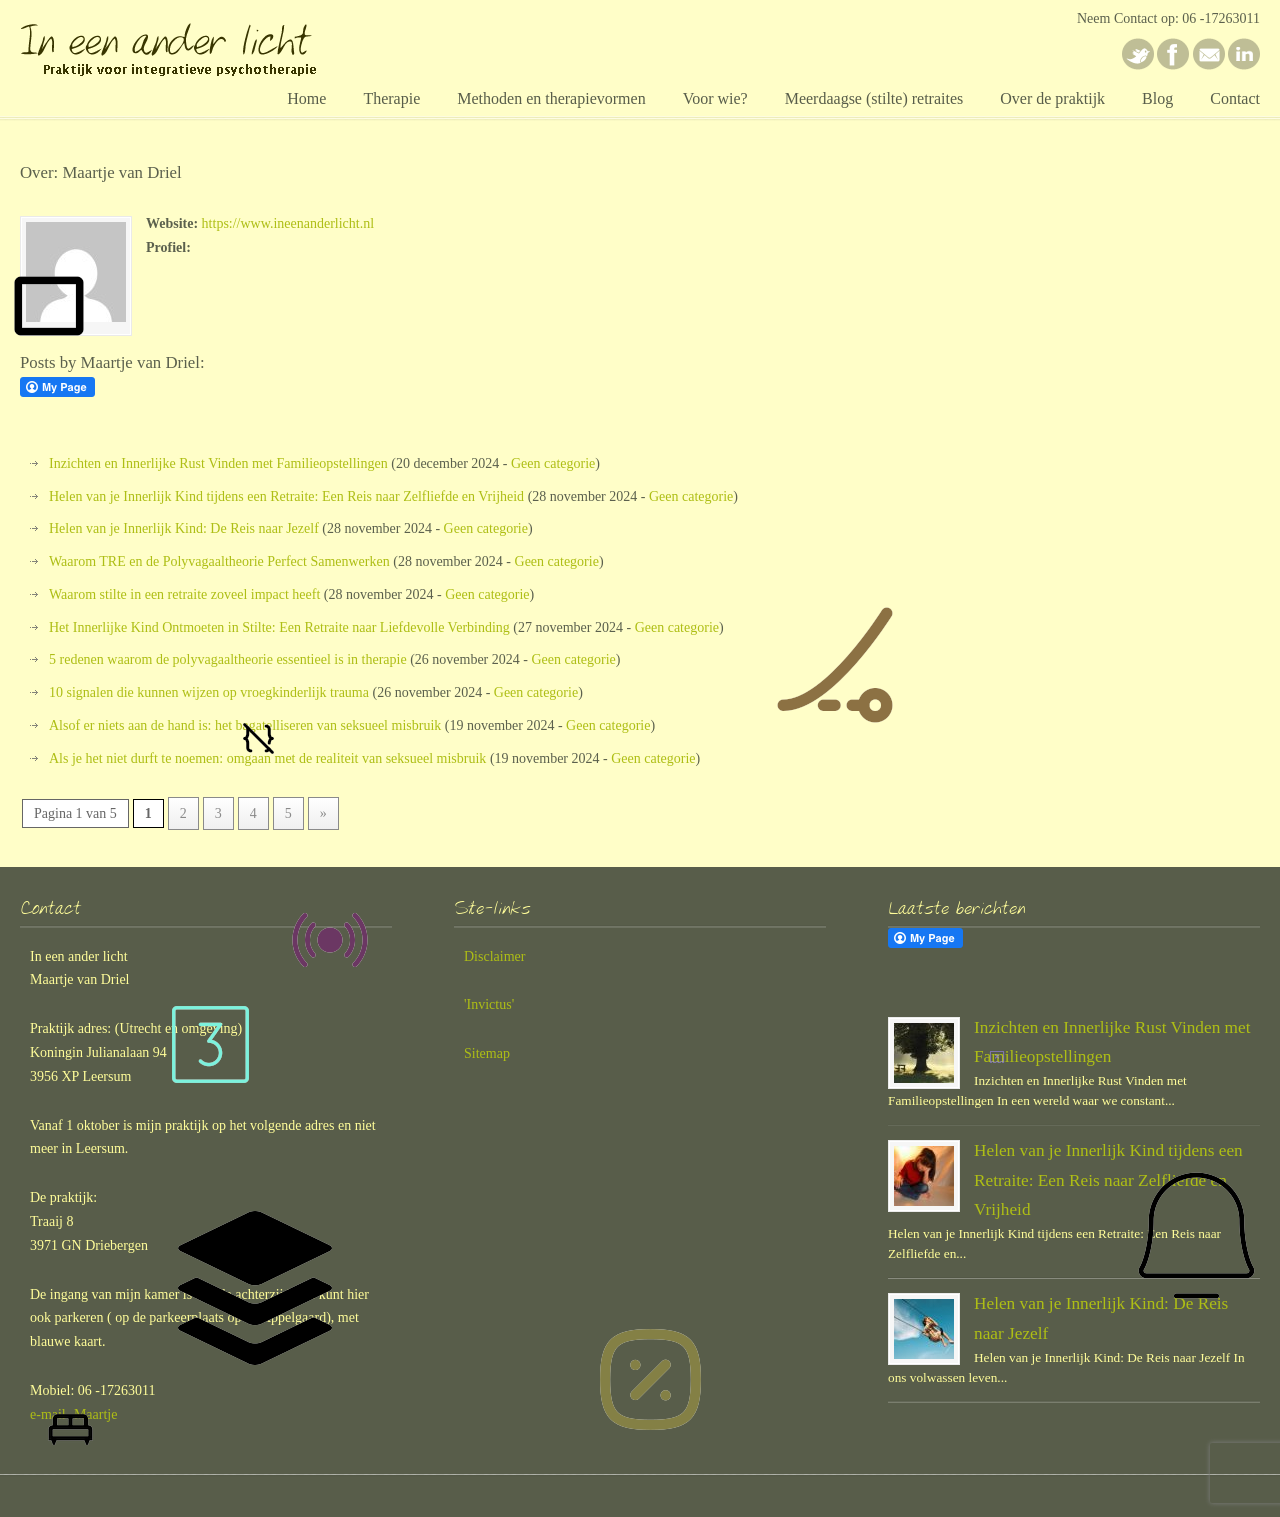  I want to click on view notifications, so click(1196, 1235).